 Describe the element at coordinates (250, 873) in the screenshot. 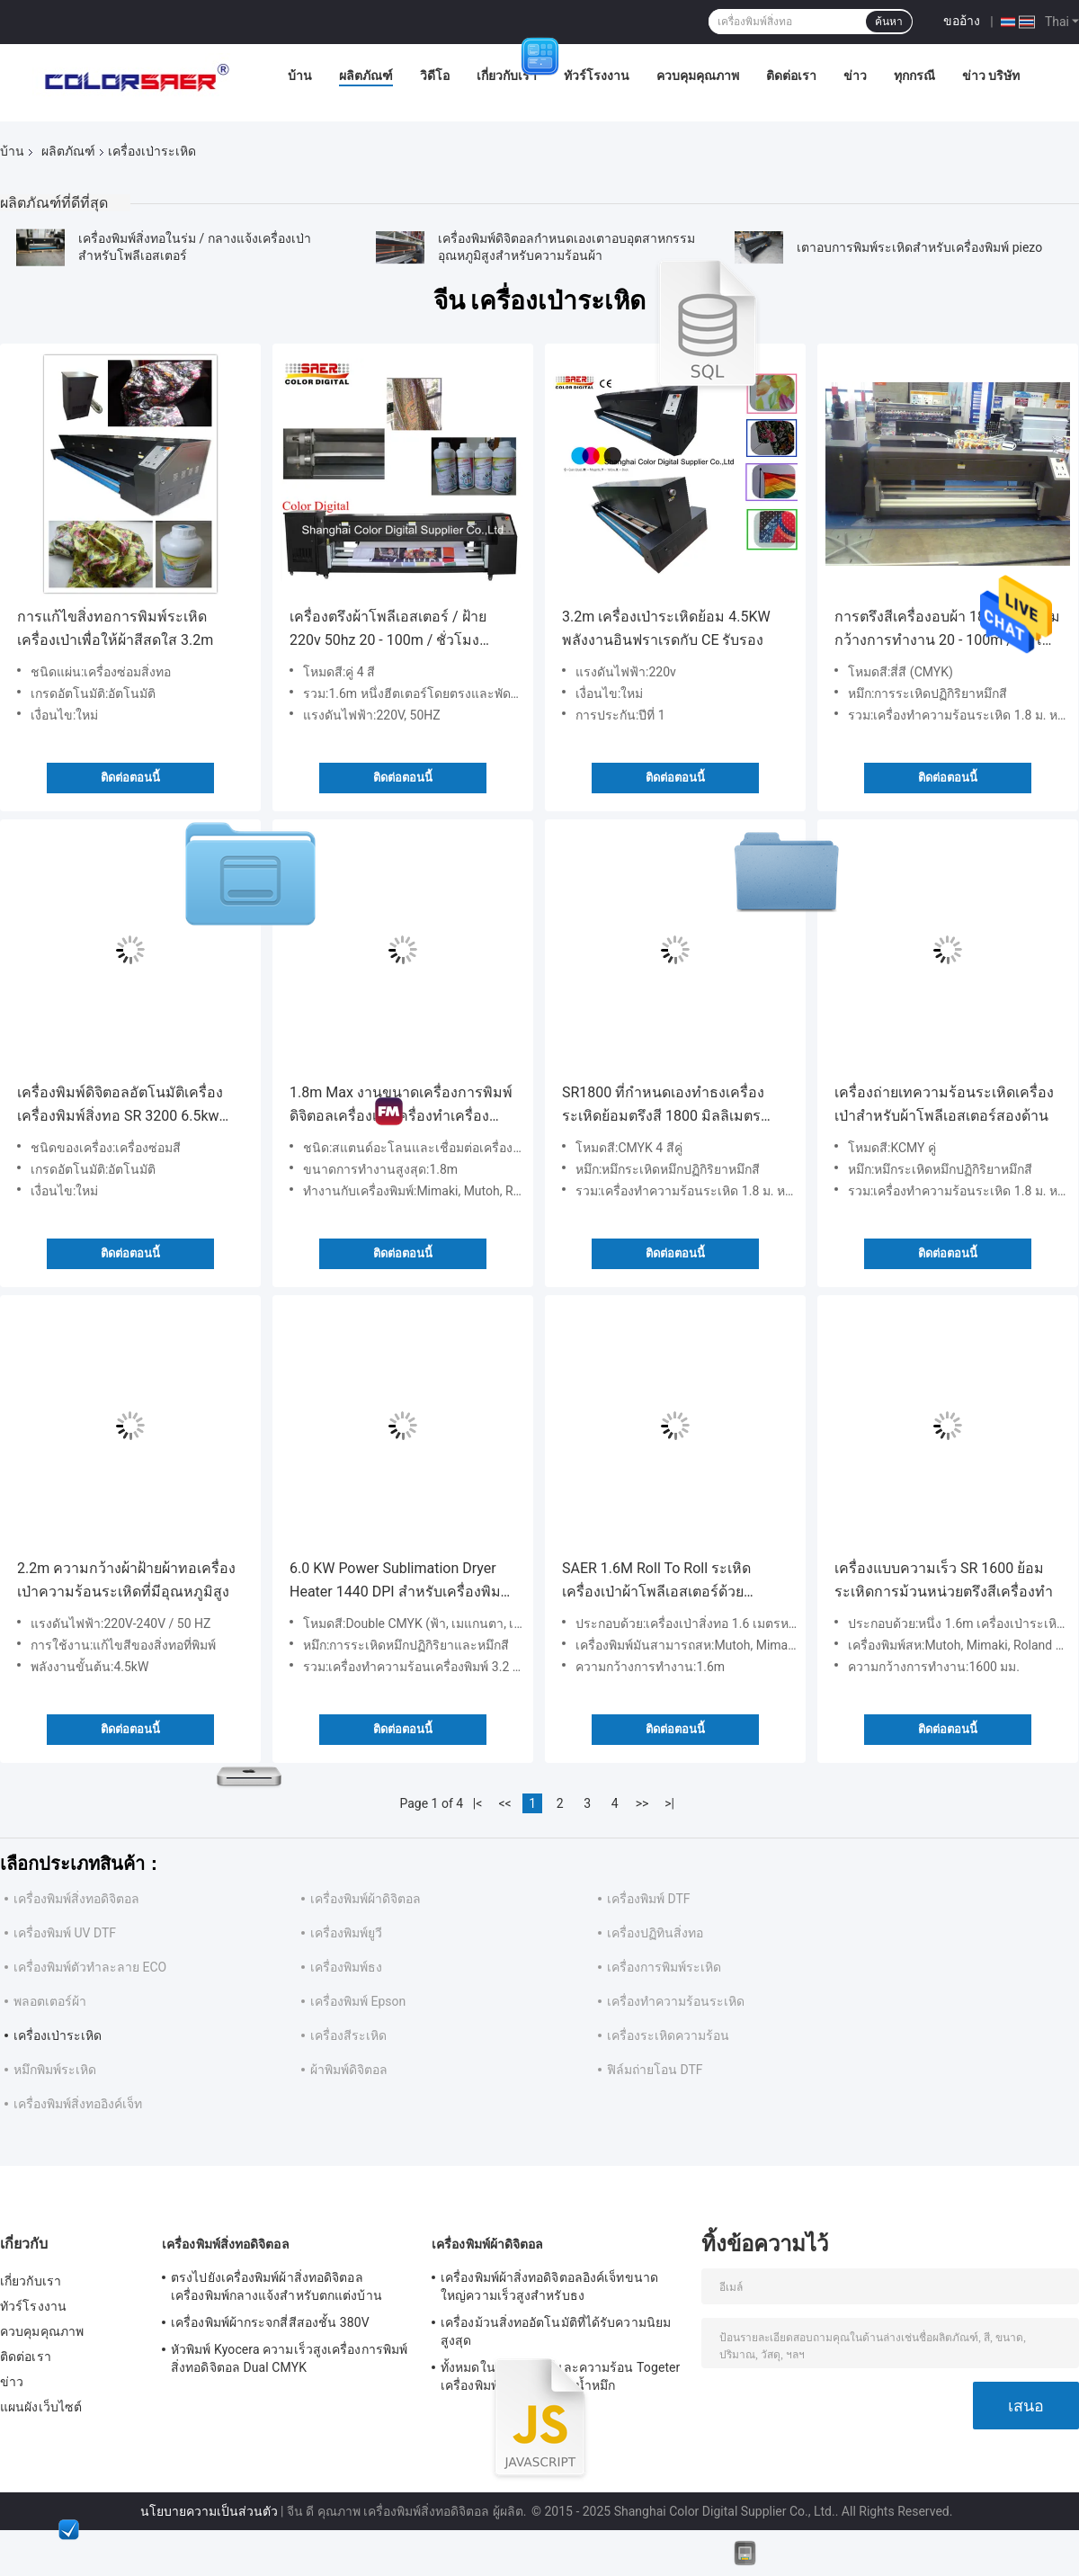

I see `open your desktop folder` at that location.